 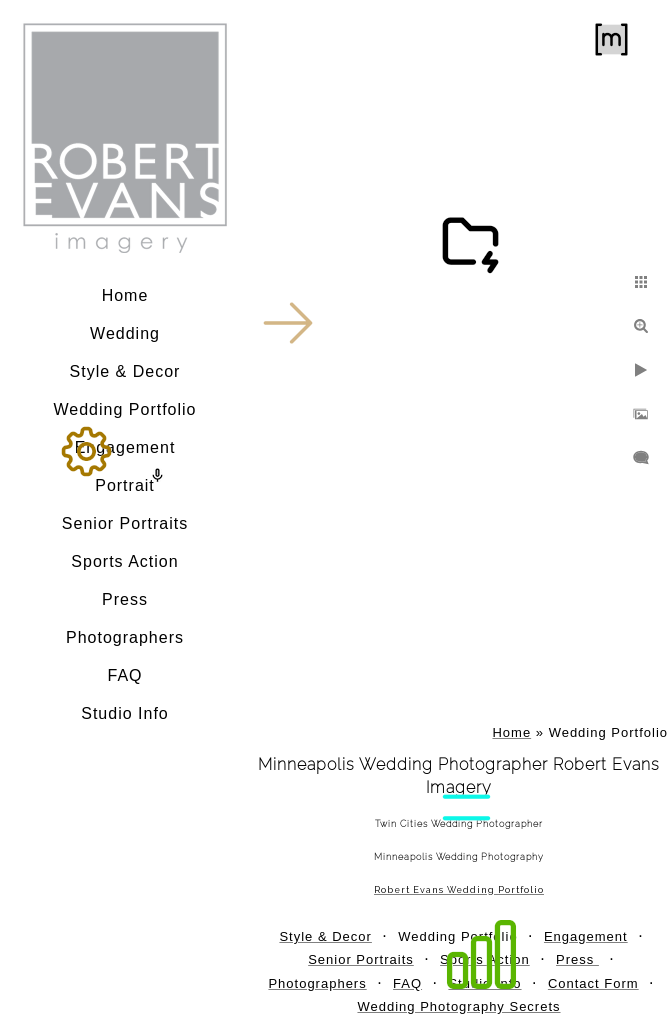 I want to click on access settings or preferences, so click(x=86, y=451).